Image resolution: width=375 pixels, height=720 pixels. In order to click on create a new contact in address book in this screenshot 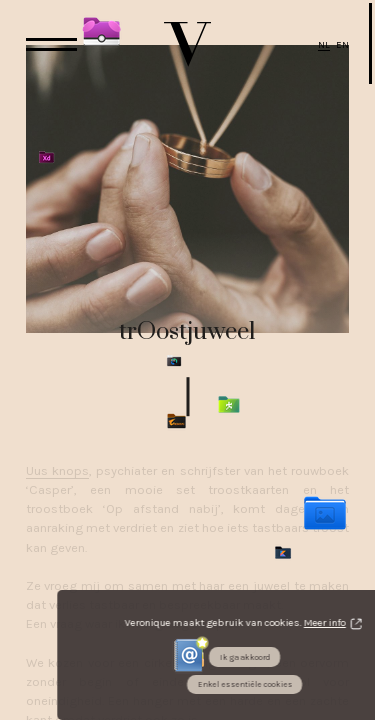, I will do `click(188, 656)`.